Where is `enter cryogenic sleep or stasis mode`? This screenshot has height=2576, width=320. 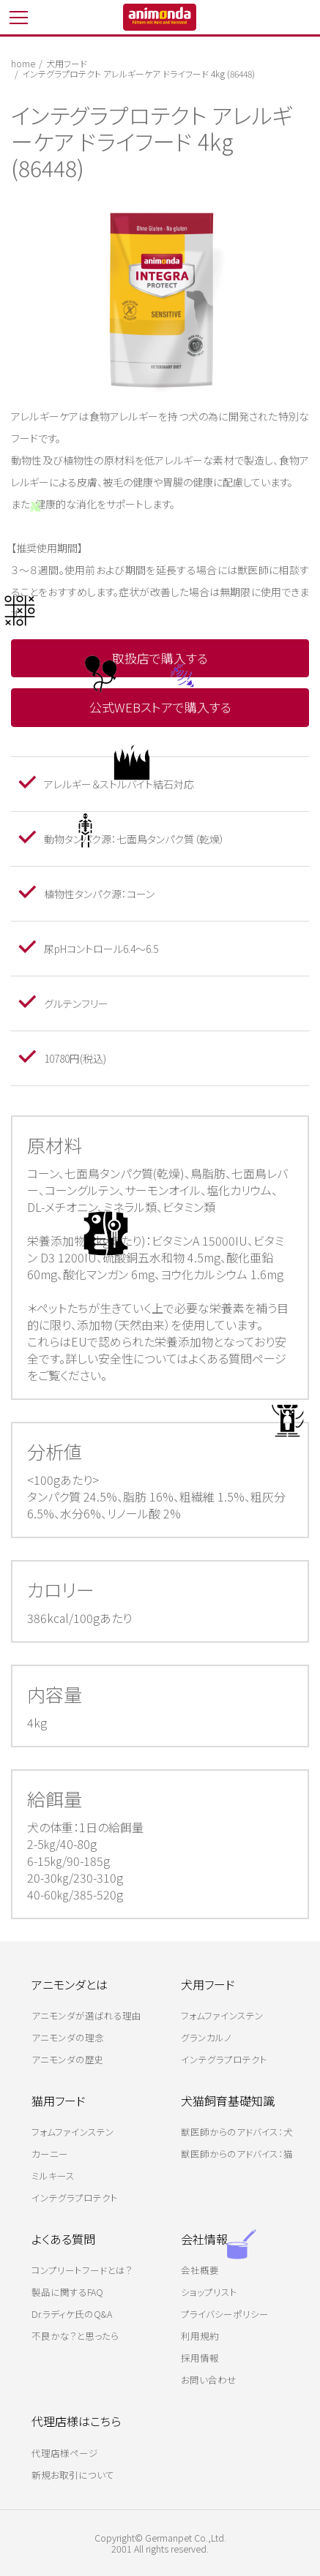 enter cryogenic sleep or stasis mode is located at coordinates (287, 1420).